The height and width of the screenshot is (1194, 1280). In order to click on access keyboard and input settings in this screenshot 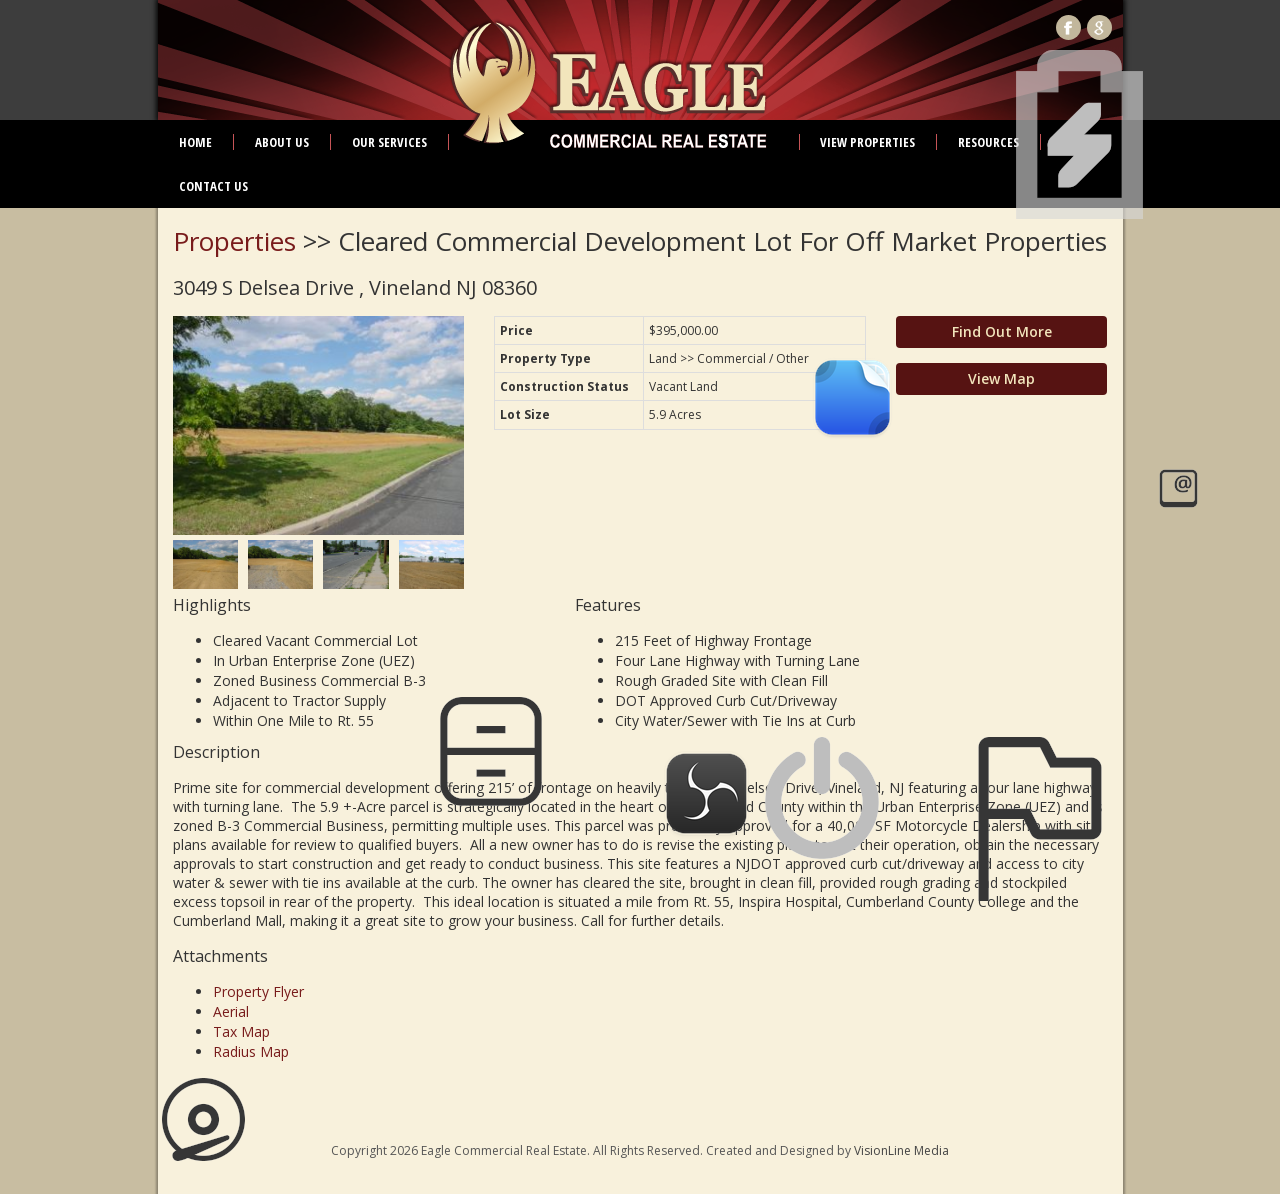, I will do `click(1178, 488)`.